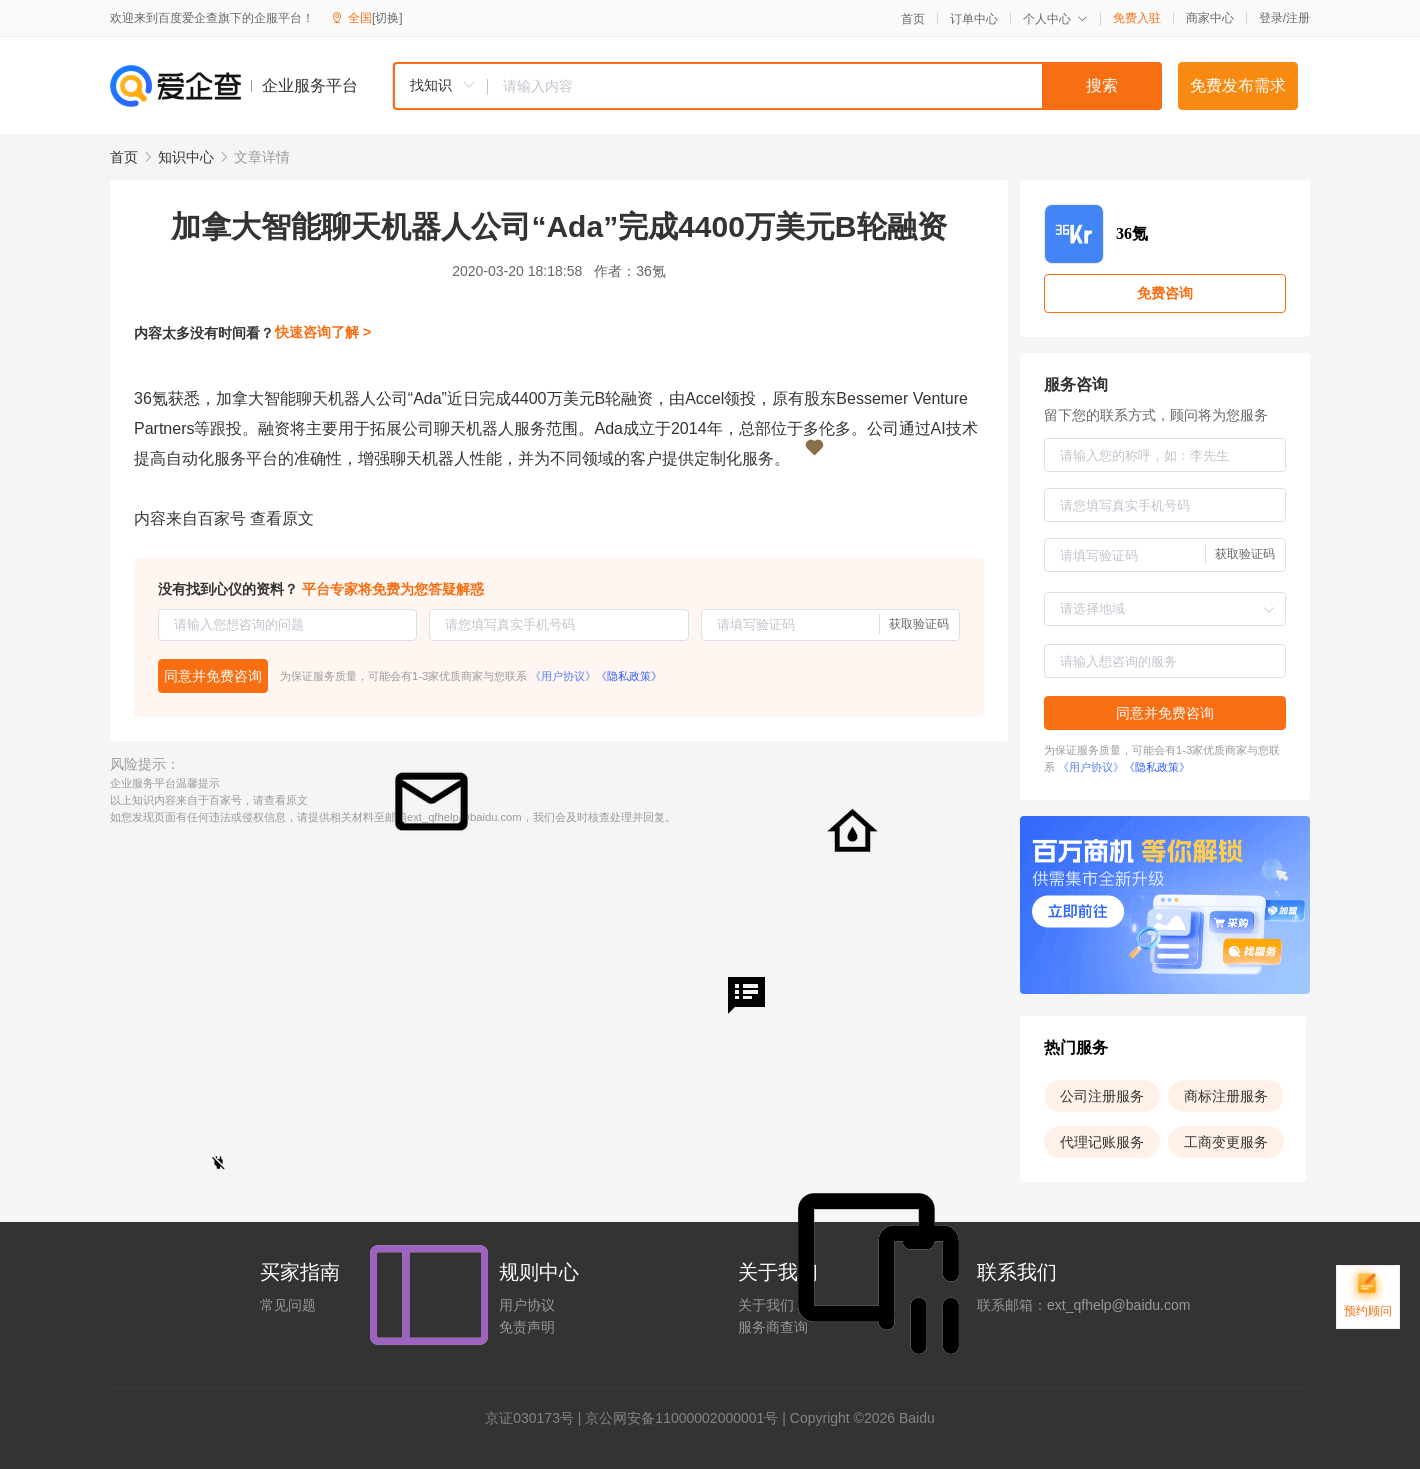 The width and height of the screenshot is (1420, 1469). Describe the element at coordinates (218, 1162) in the screenshot. I see `power or charging is disabled` at that location.